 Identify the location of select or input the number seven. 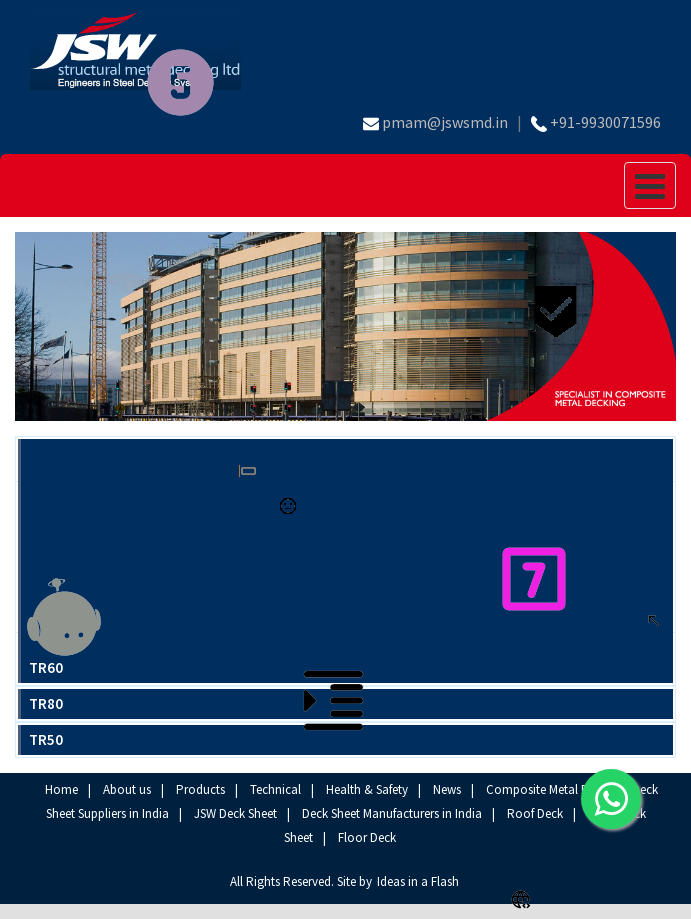
(534, 579).